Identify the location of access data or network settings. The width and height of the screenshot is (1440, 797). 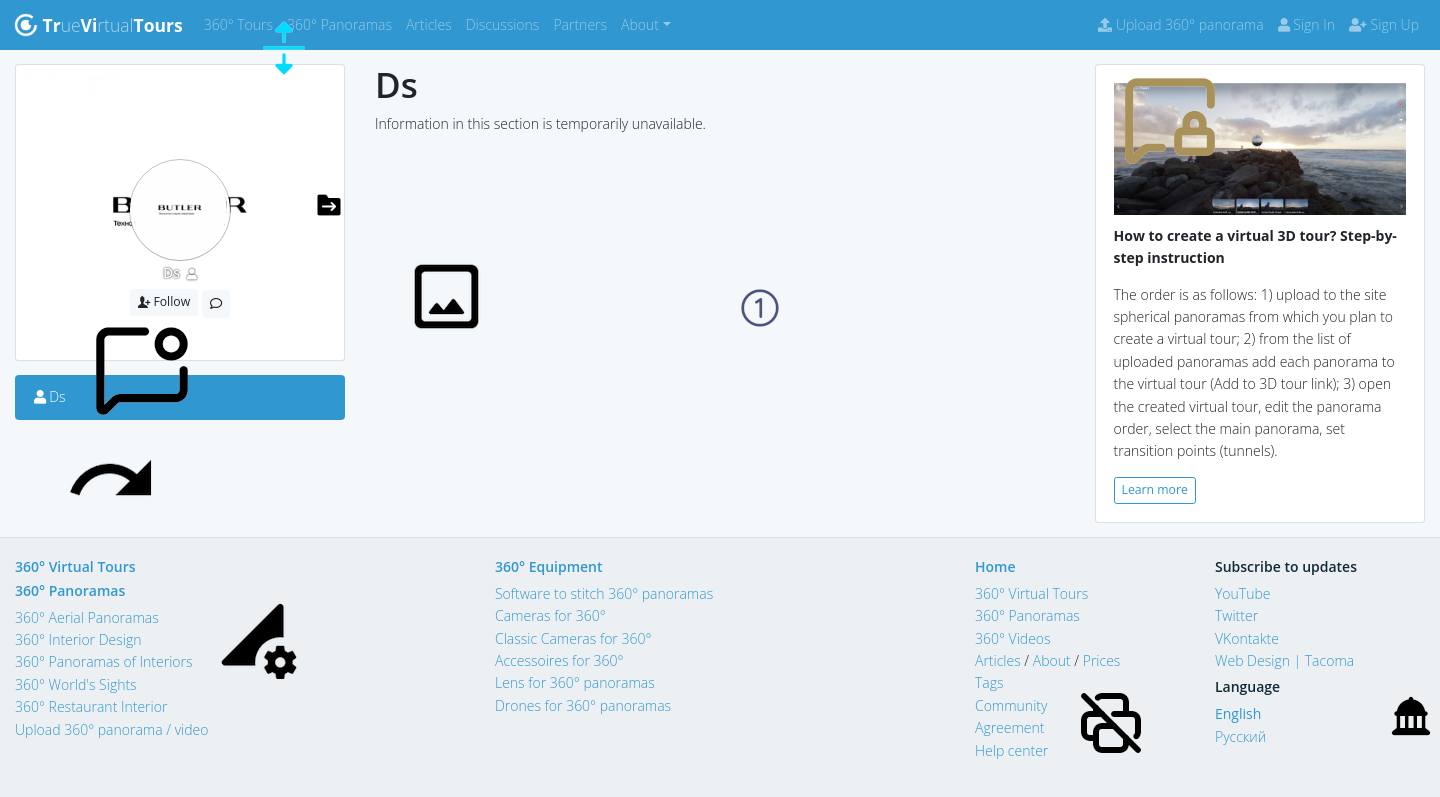
(257, 639).